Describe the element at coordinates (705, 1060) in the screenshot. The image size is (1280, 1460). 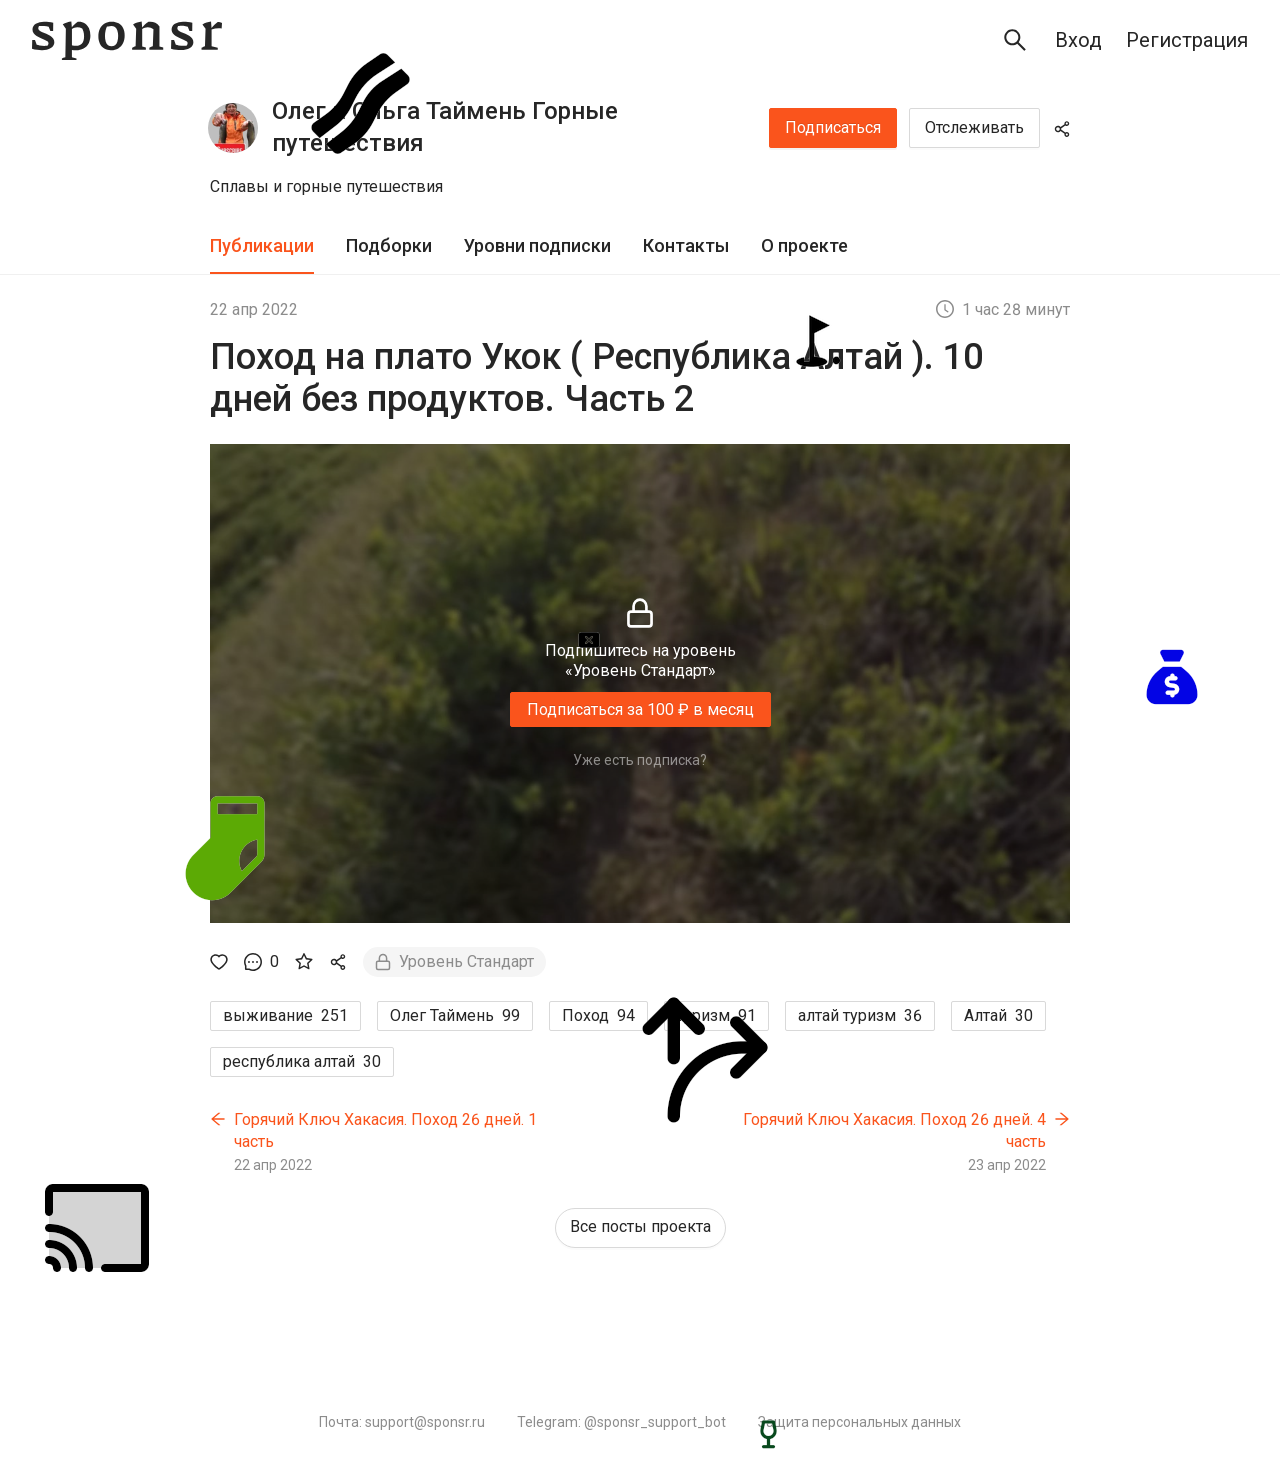
I see `take the exit or turn right ahead` at that location.